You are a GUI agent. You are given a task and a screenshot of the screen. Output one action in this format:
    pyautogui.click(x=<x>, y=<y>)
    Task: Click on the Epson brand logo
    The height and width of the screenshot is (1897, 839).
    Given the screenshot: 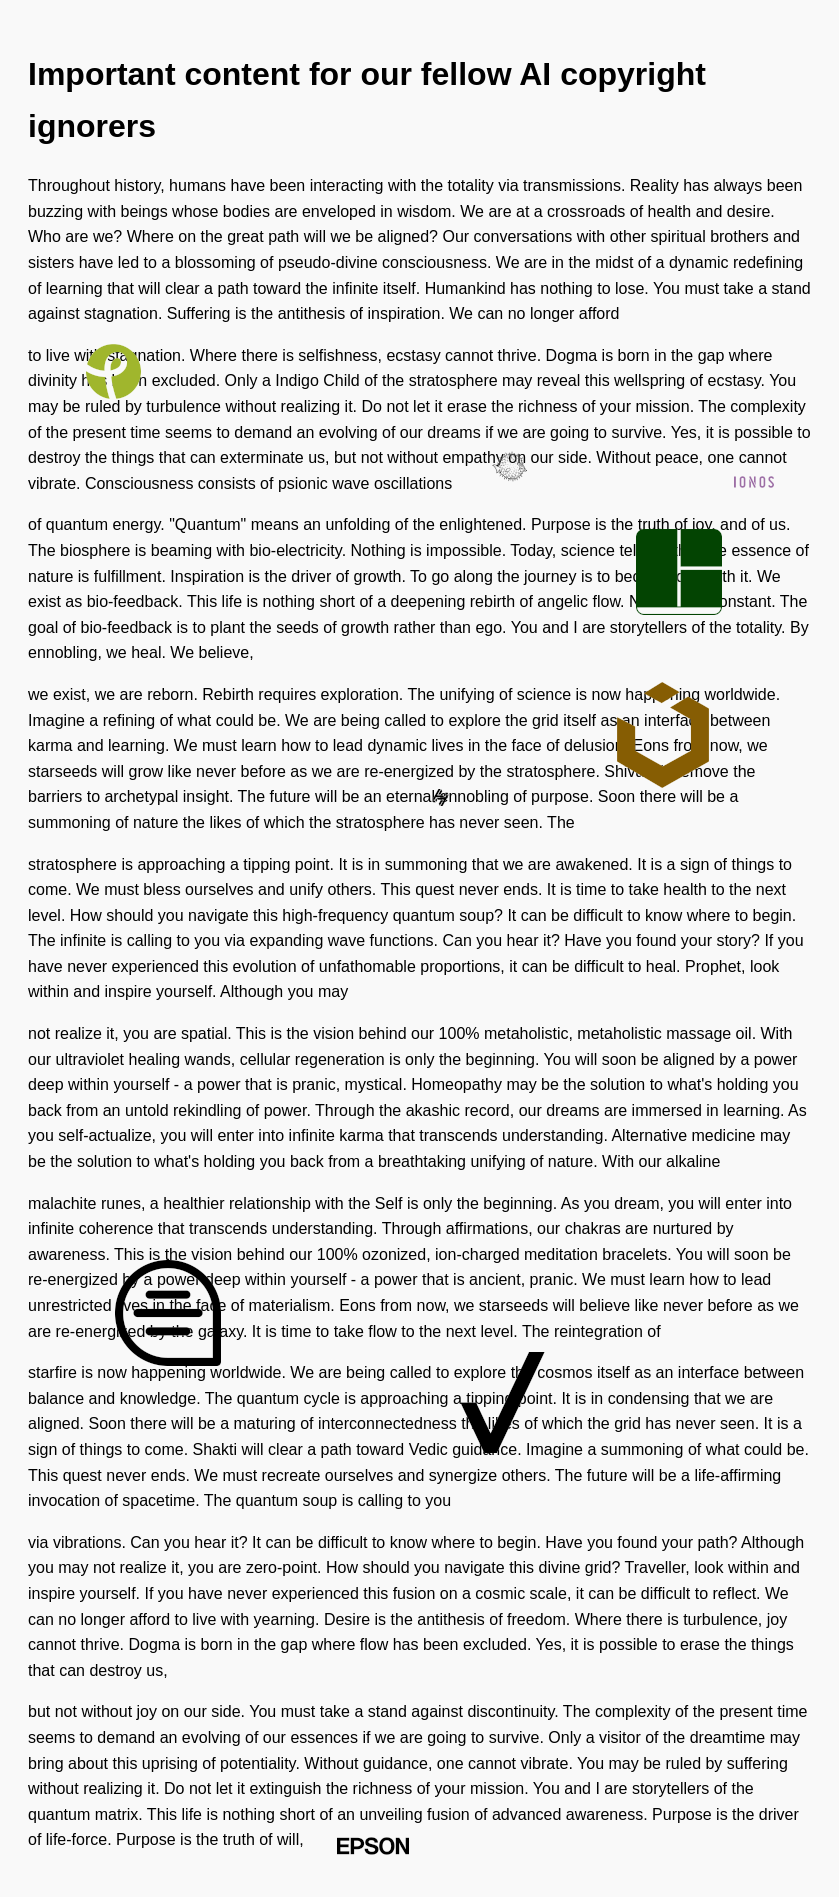 What is the action you would take?
    pyautogui.click(x=373, y=1846)
    